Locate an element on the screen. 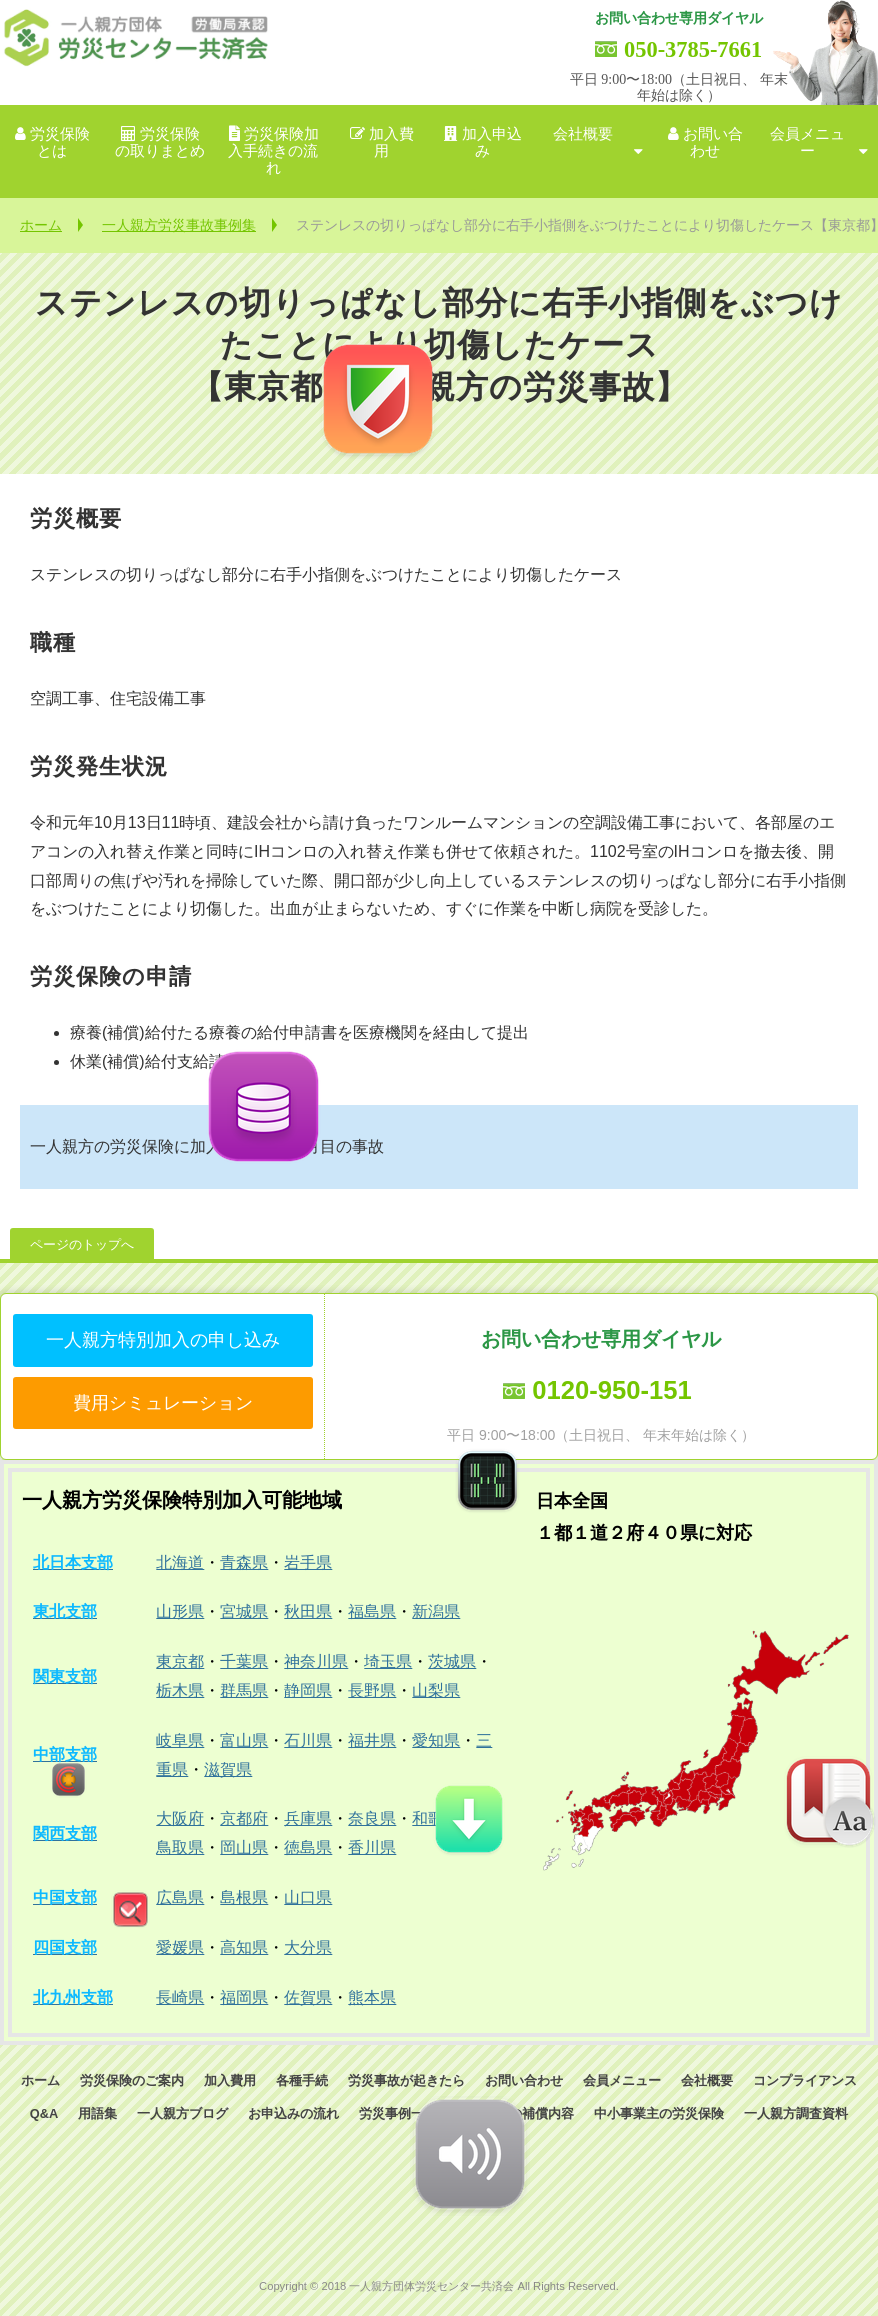  open sound preferences is located at coordinates (470, 2156).